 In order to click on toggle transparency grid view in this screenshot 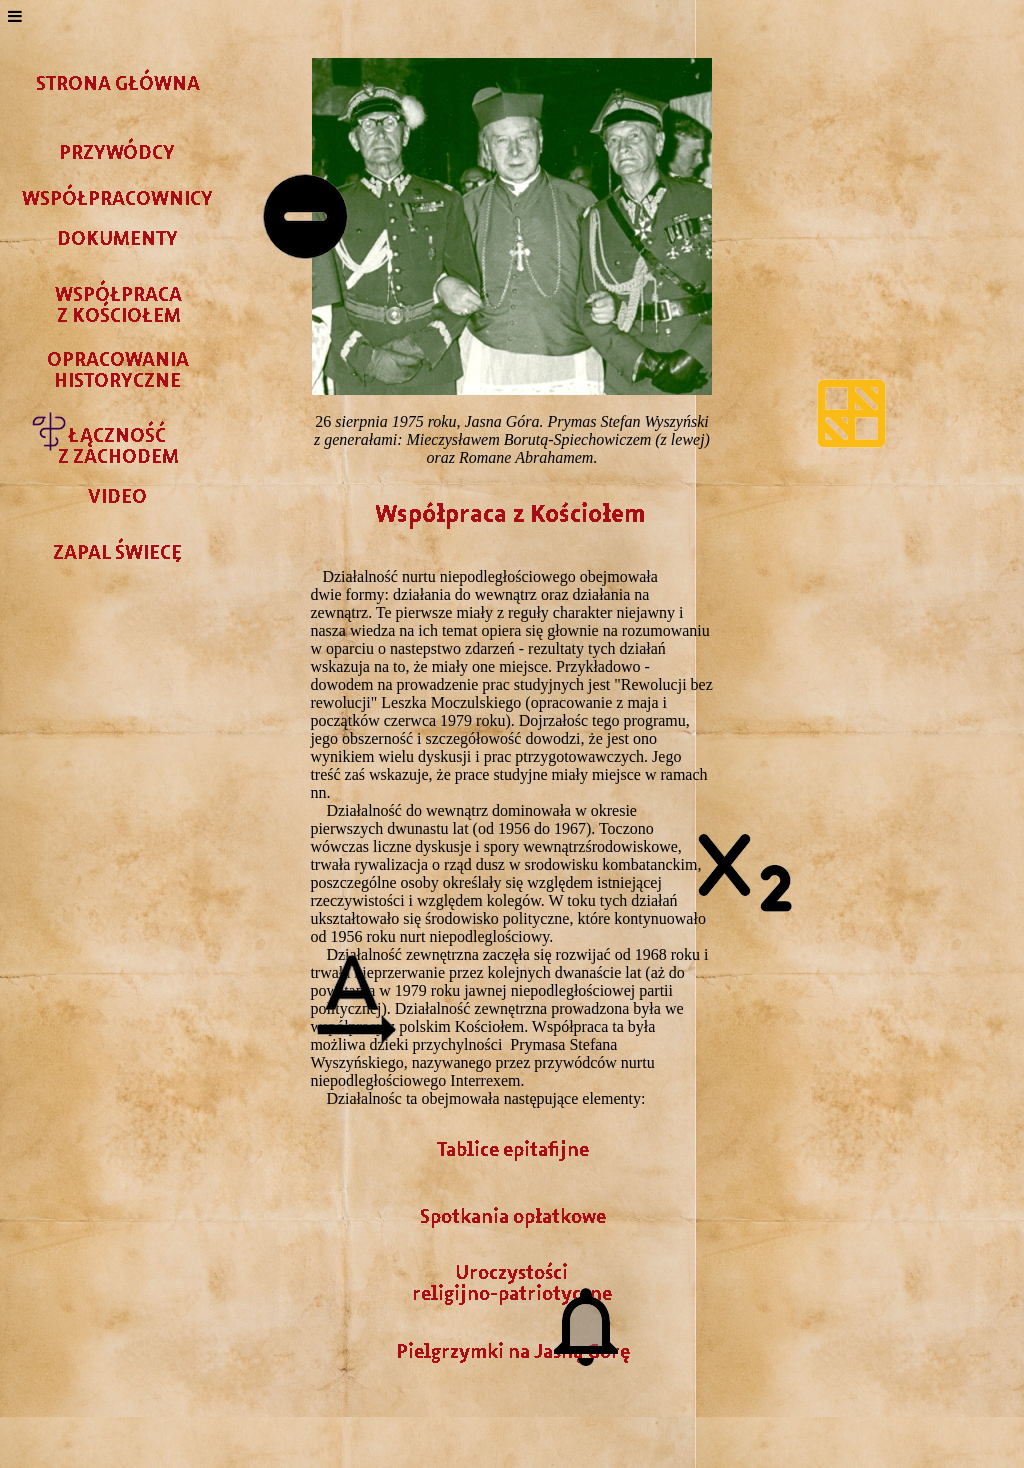, I will do `click(851, 413)`.